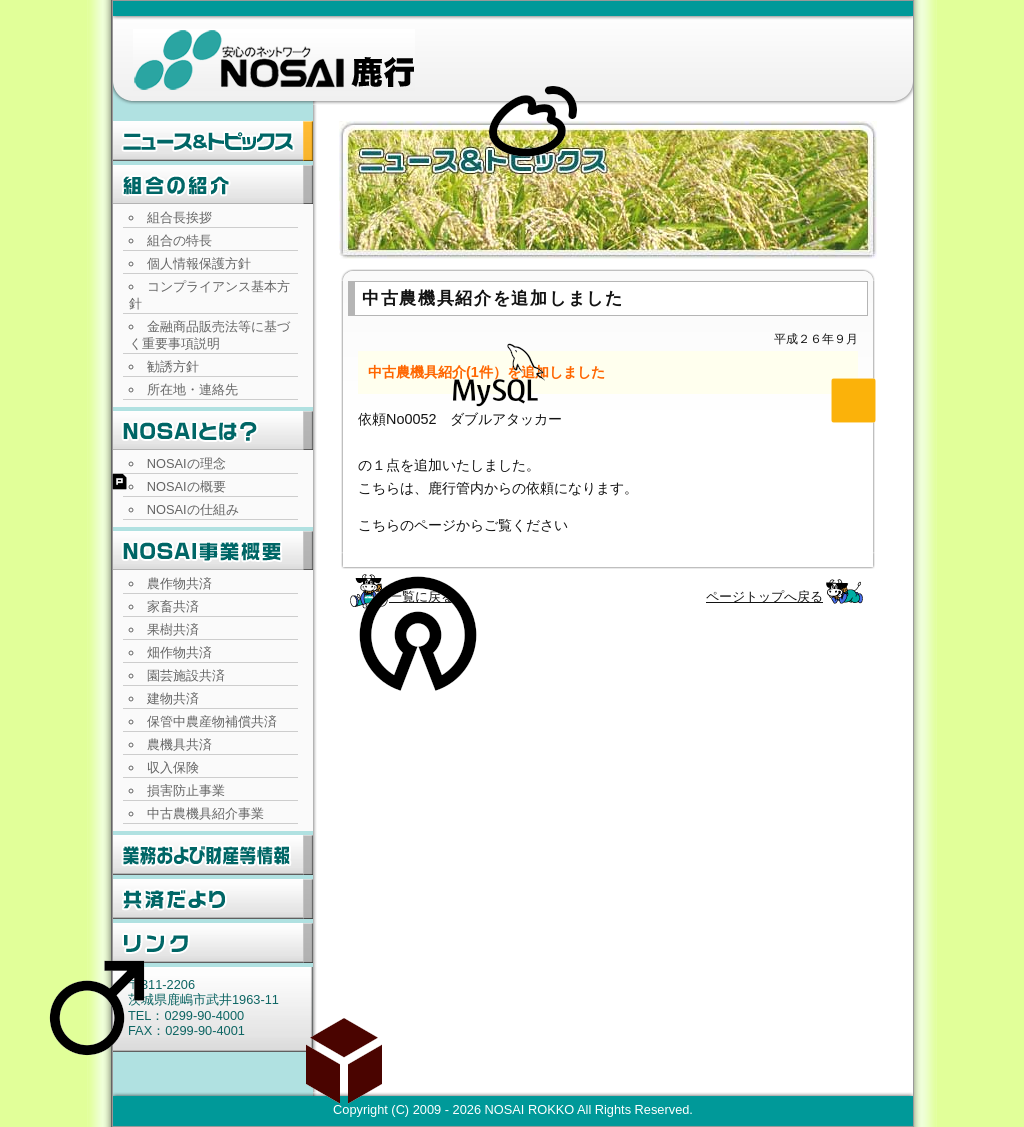 The width and height of the screenshot is (1024, 1127). I want to click on open Weibo app, so click(533, 122).